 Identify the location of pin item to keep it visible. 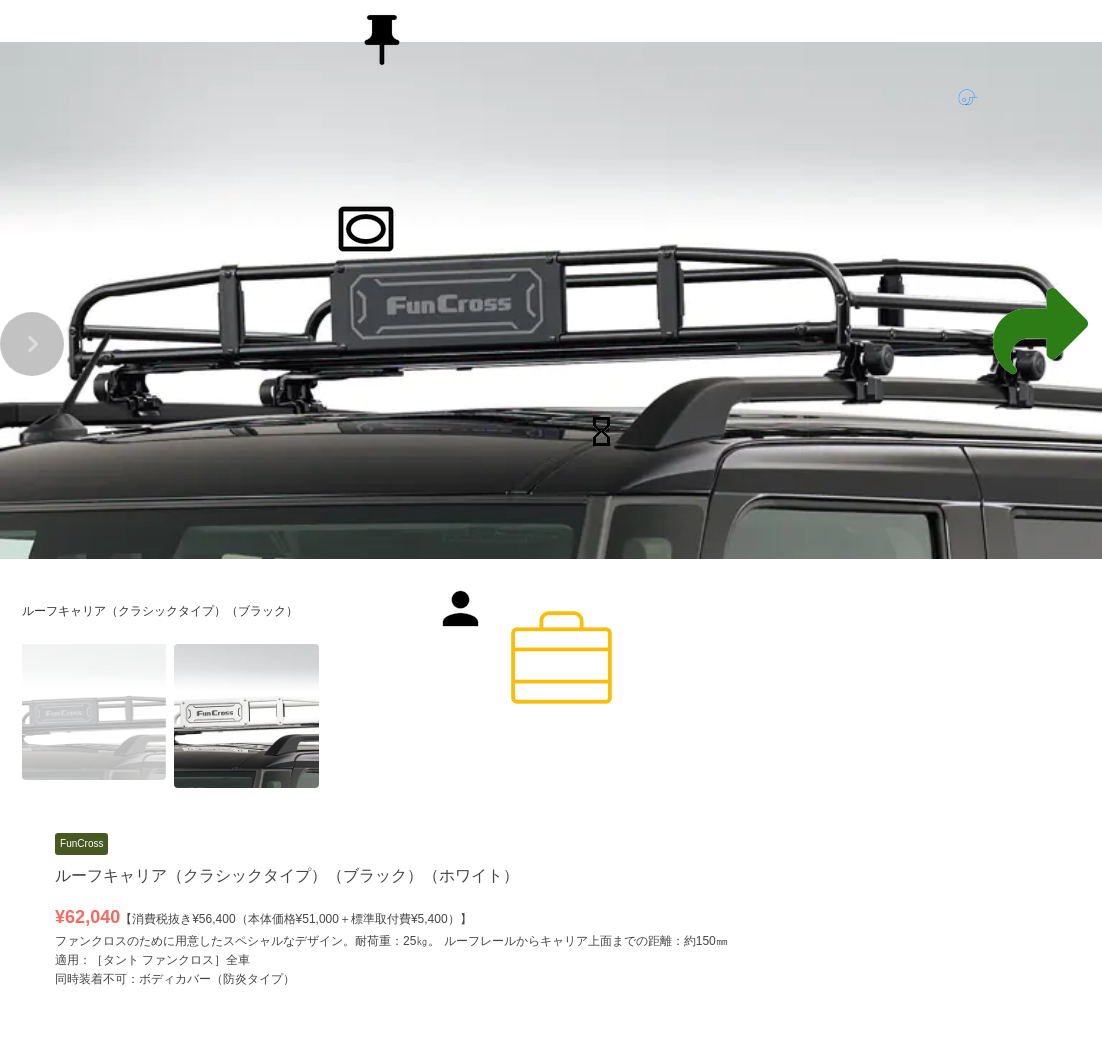
(382, 40).